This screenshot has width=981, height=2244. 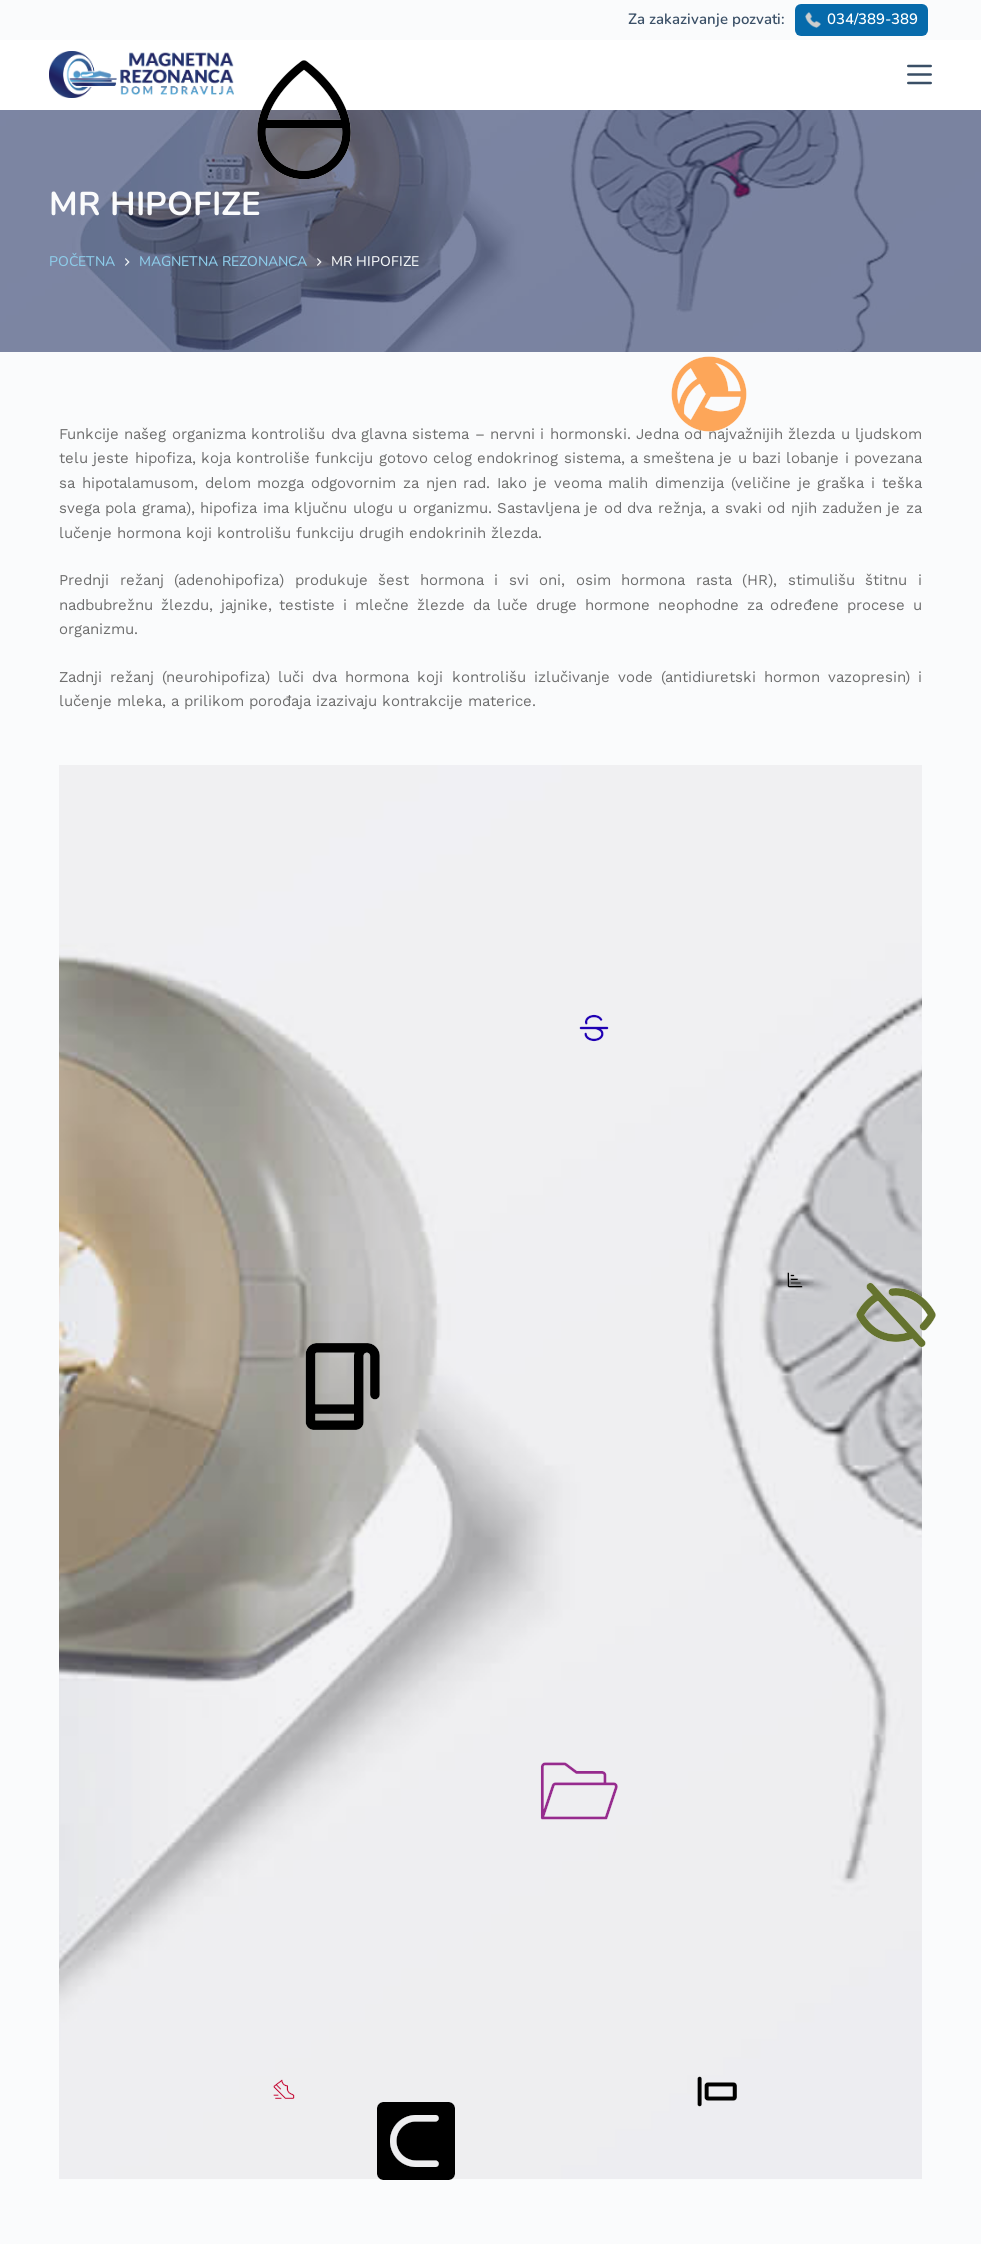 What do you see at coordinates (594, 1028) in the screenshot?
I see `apply strikethrough formatting to selected text` at bounding box center [594, 1028].